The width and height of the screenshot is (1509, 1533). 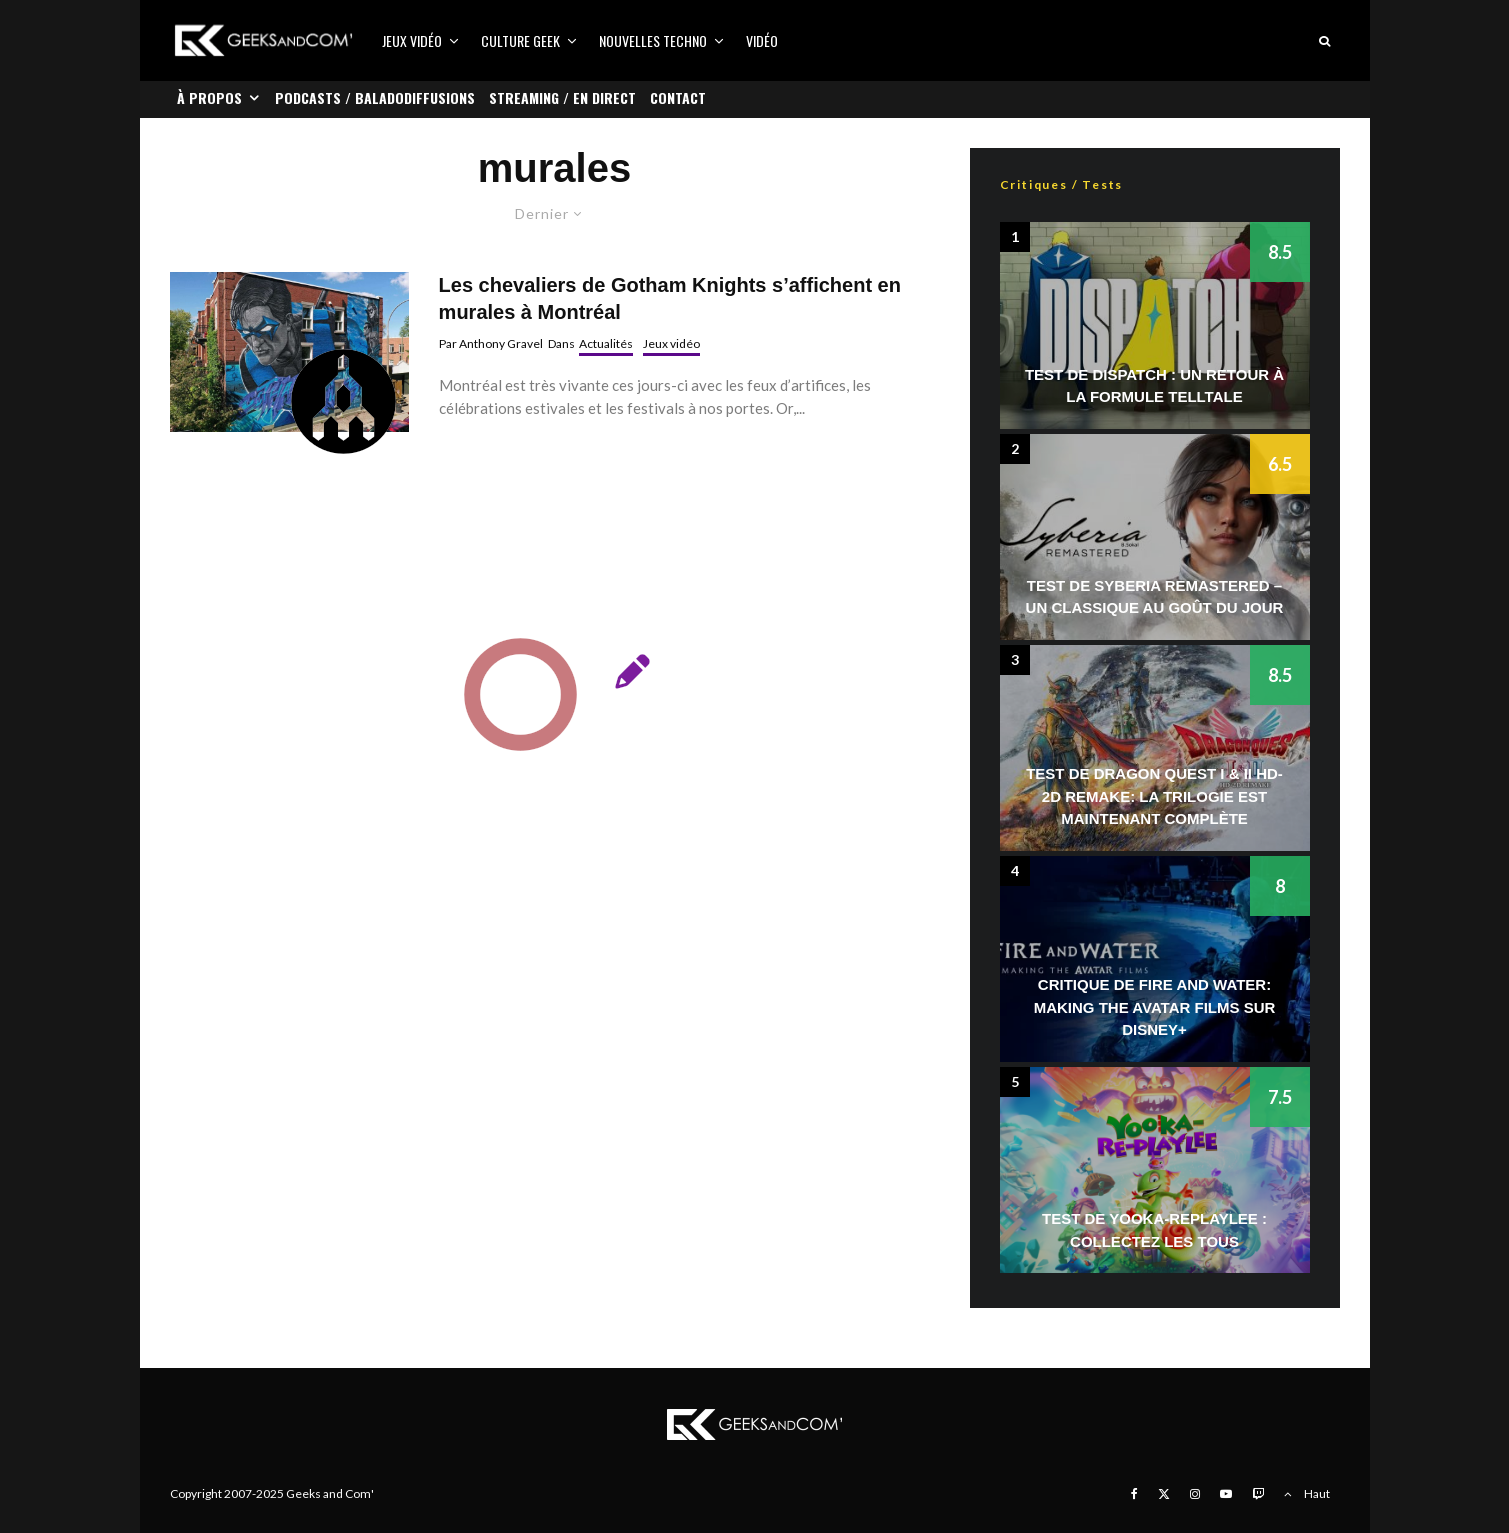 I want to click on edit content or text, so click(x=632, y=671).